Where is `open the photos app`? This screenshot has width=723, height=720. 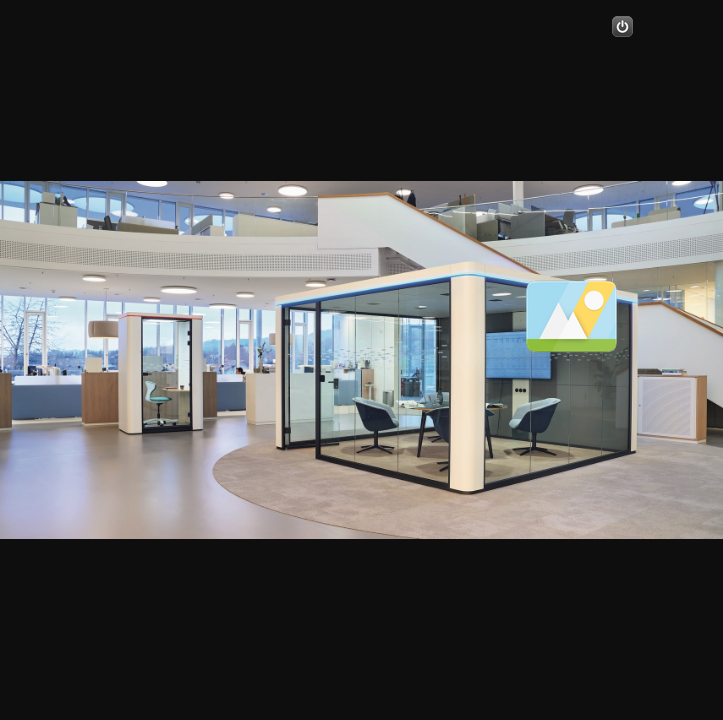 open the photos app is located at coordinates (571, 316).